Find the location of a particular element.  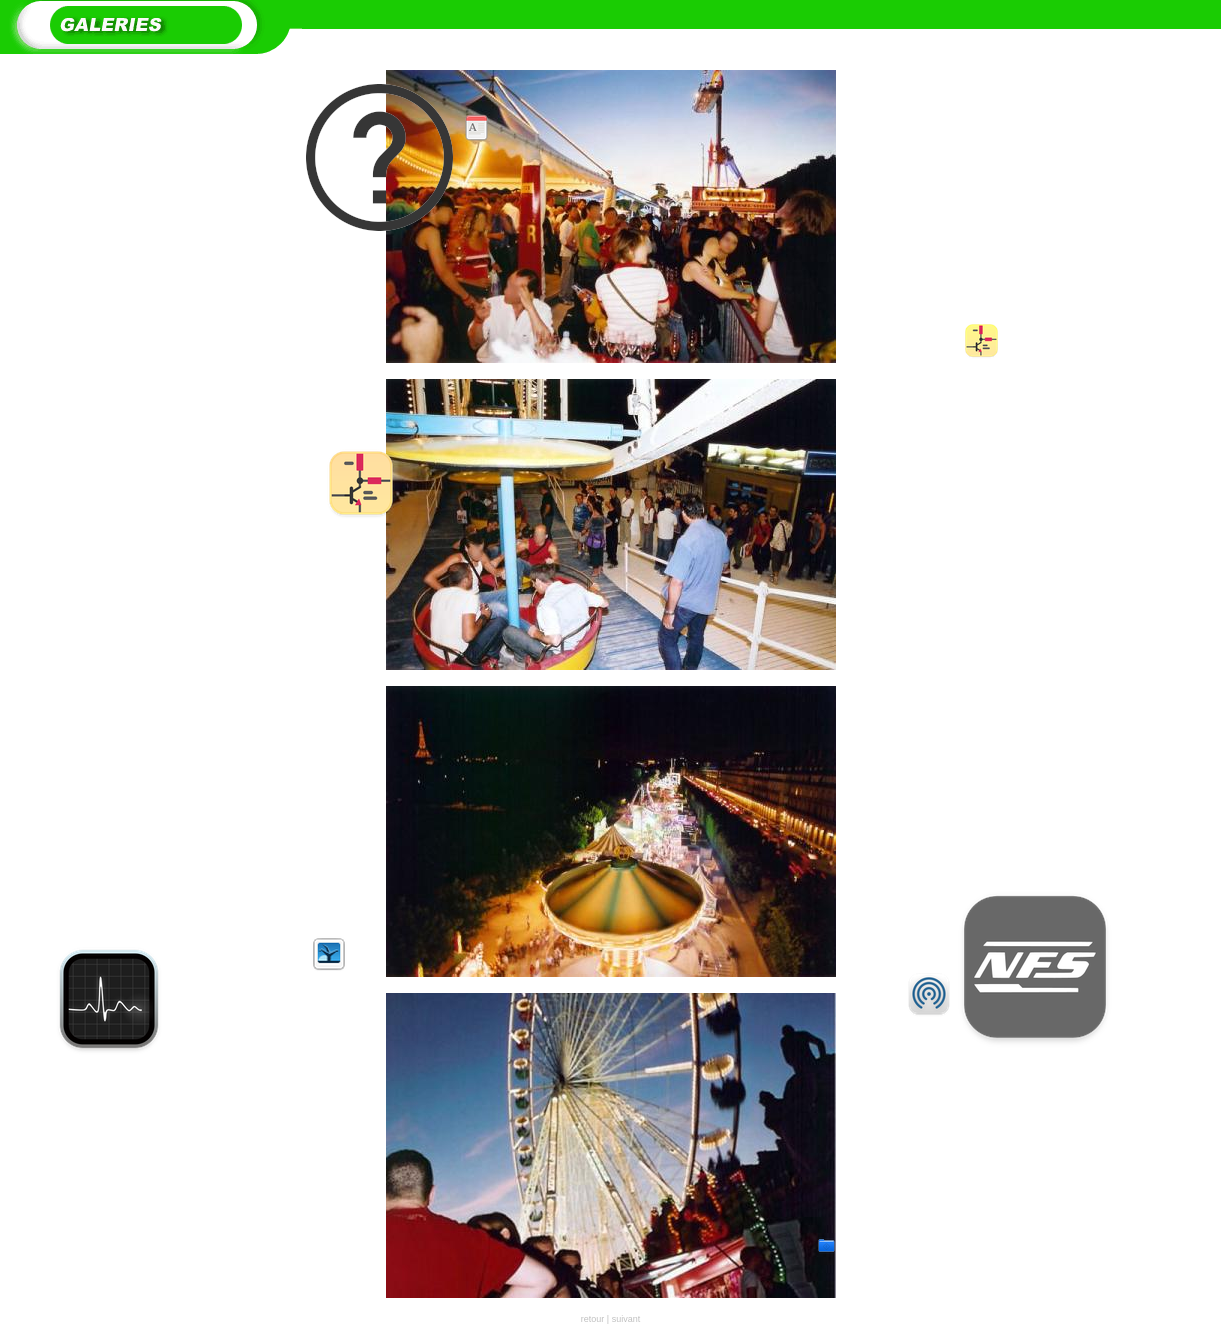

open eeschema circuit schematic editor is located at coordinates (361, 483).